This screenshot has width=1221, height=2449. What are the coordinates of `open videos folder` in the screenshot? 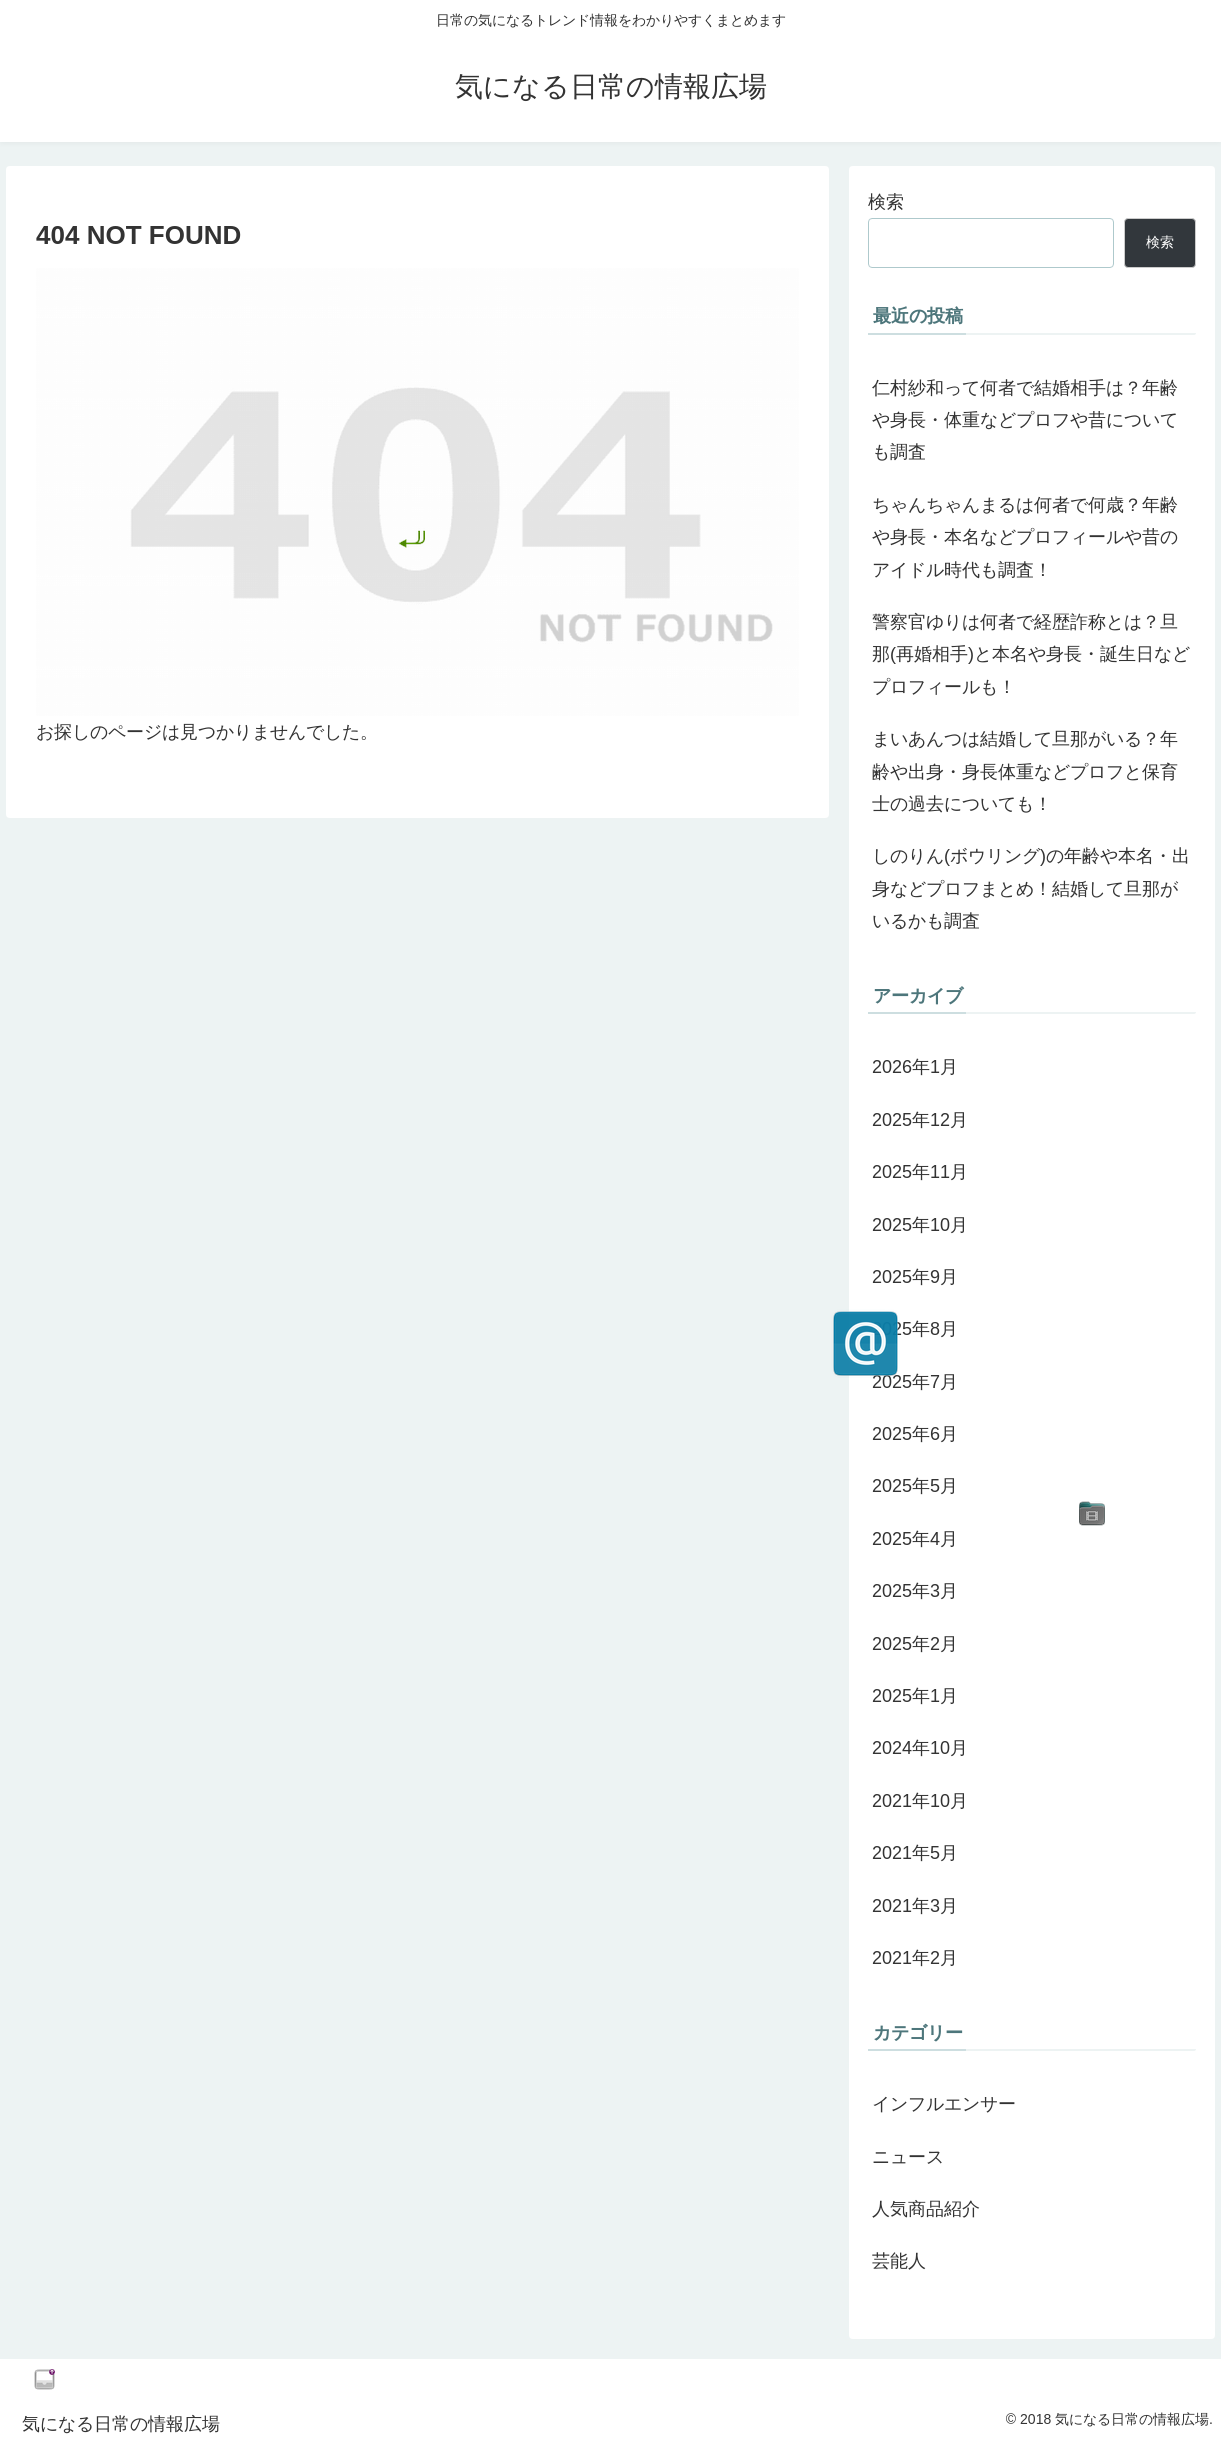 It's located at (1092, 1513).